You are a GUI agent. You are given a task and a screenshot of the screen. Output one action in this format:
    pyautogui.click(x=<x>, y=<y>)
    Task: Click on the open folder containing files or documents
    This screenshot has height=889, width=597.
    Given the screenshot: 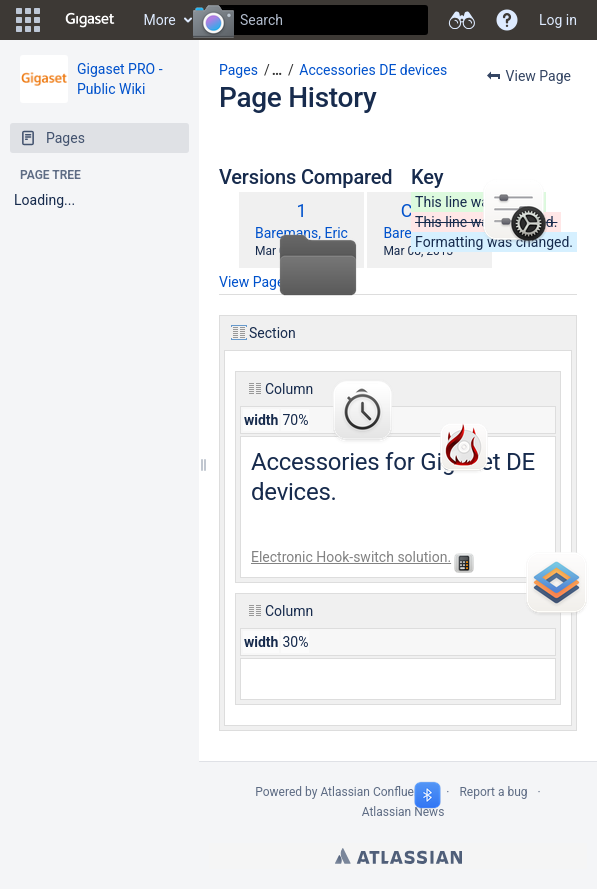 What is the action you would take?
    pyautogui.click(x=318, y=265)
    